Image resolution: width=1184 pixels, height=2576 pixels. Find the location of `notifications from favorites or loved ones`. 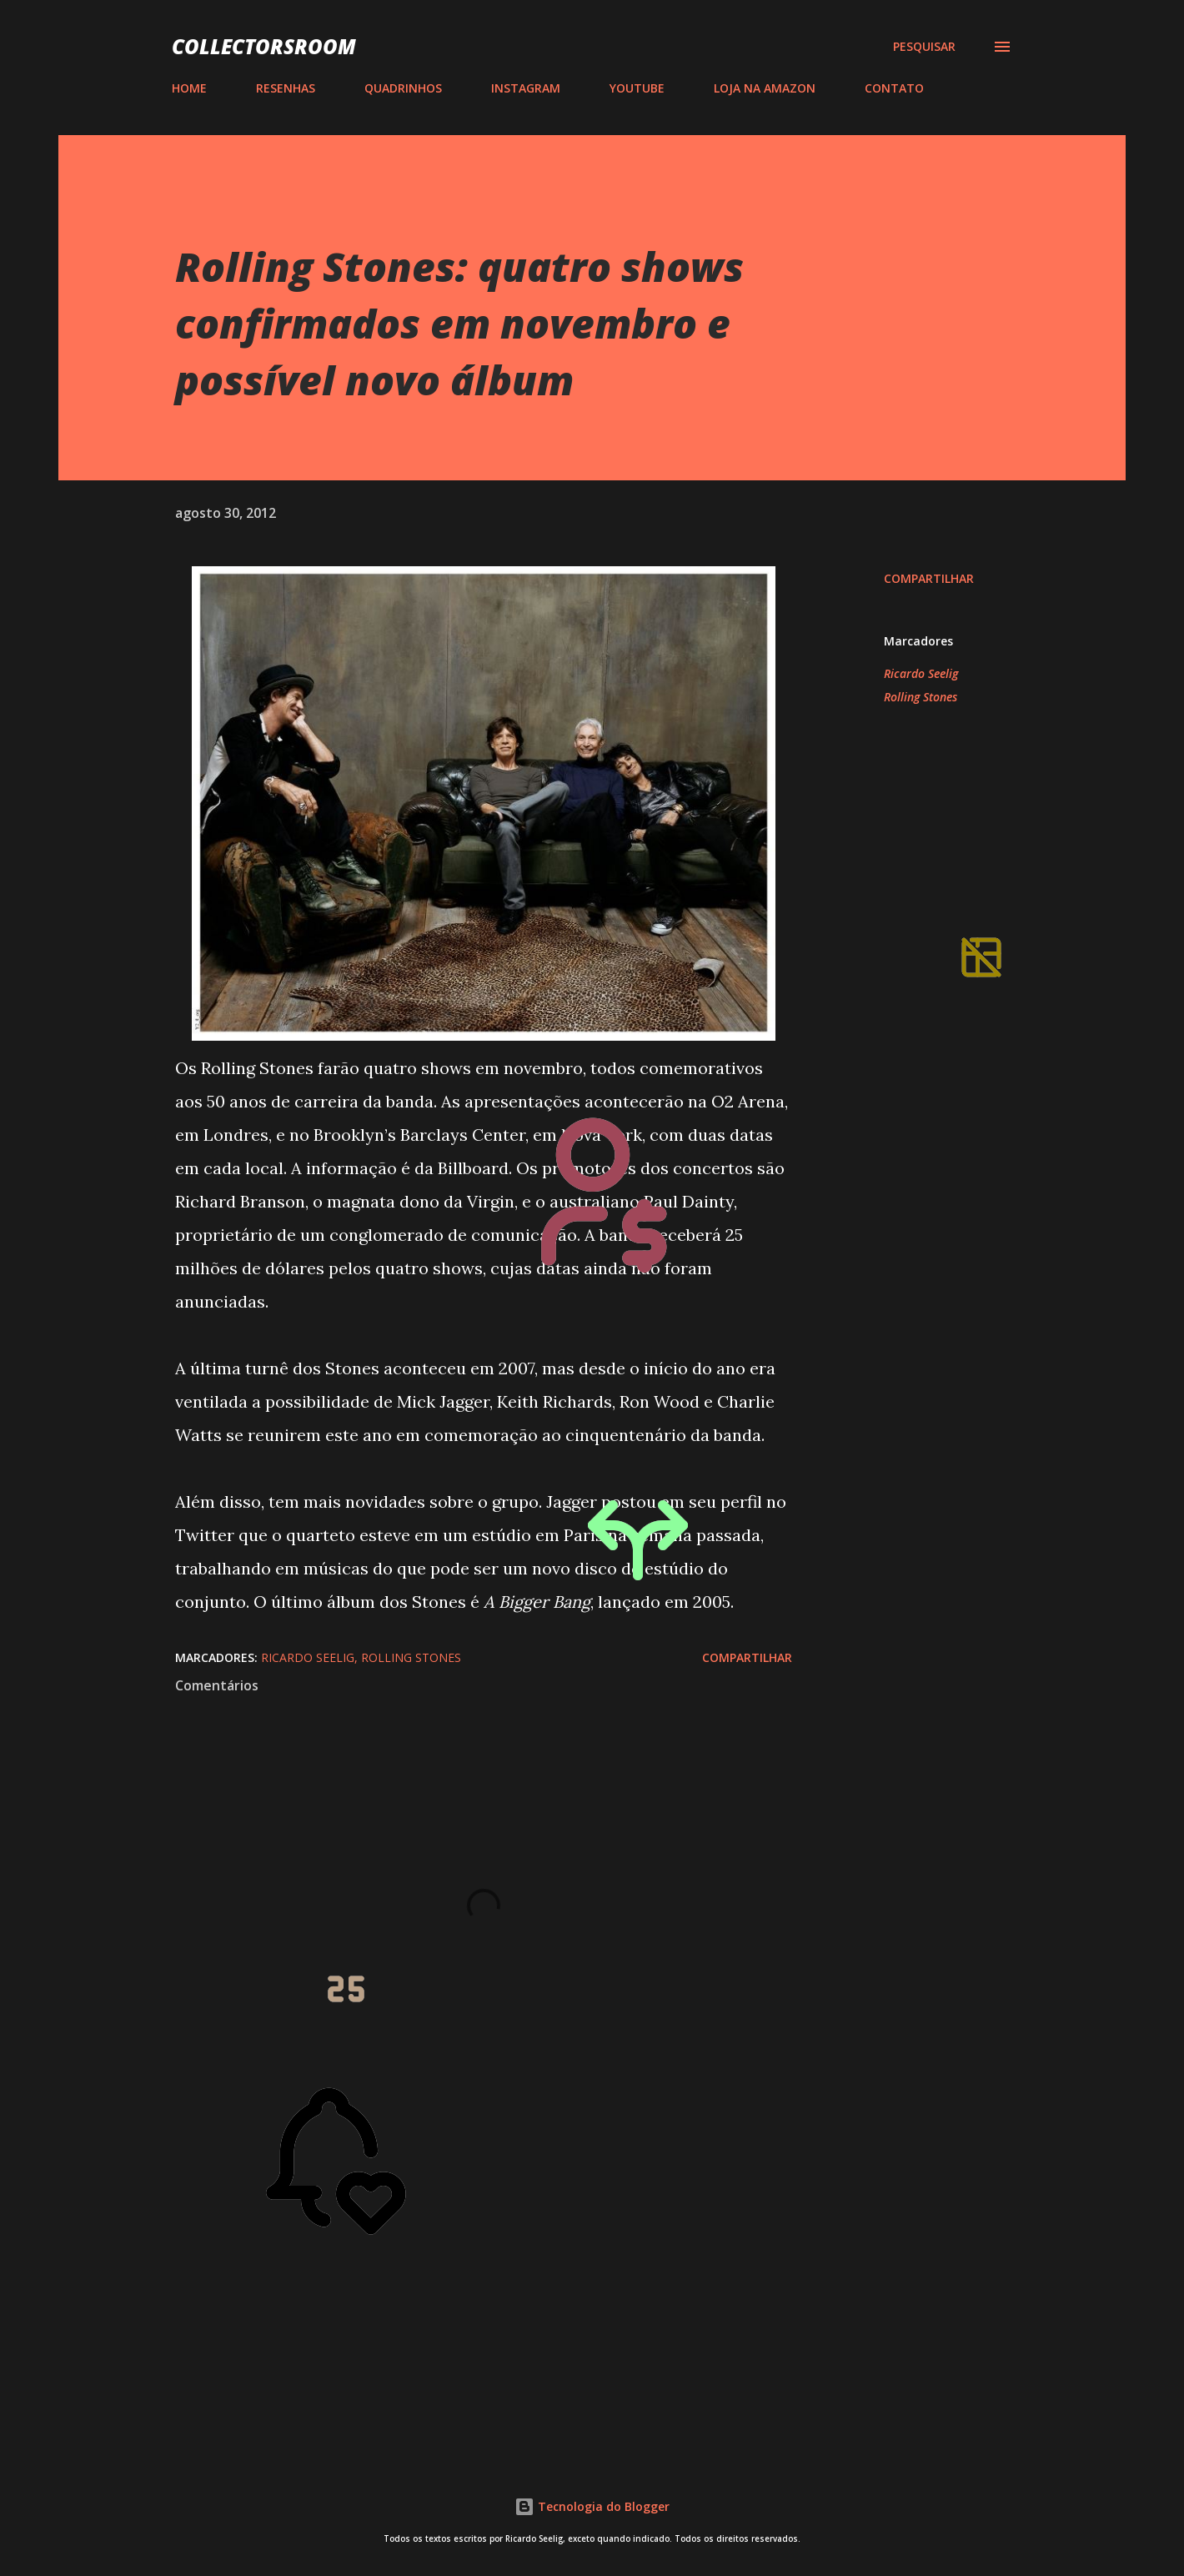

notifications from favorites or loved ones is located at coordinates (329, 2157).